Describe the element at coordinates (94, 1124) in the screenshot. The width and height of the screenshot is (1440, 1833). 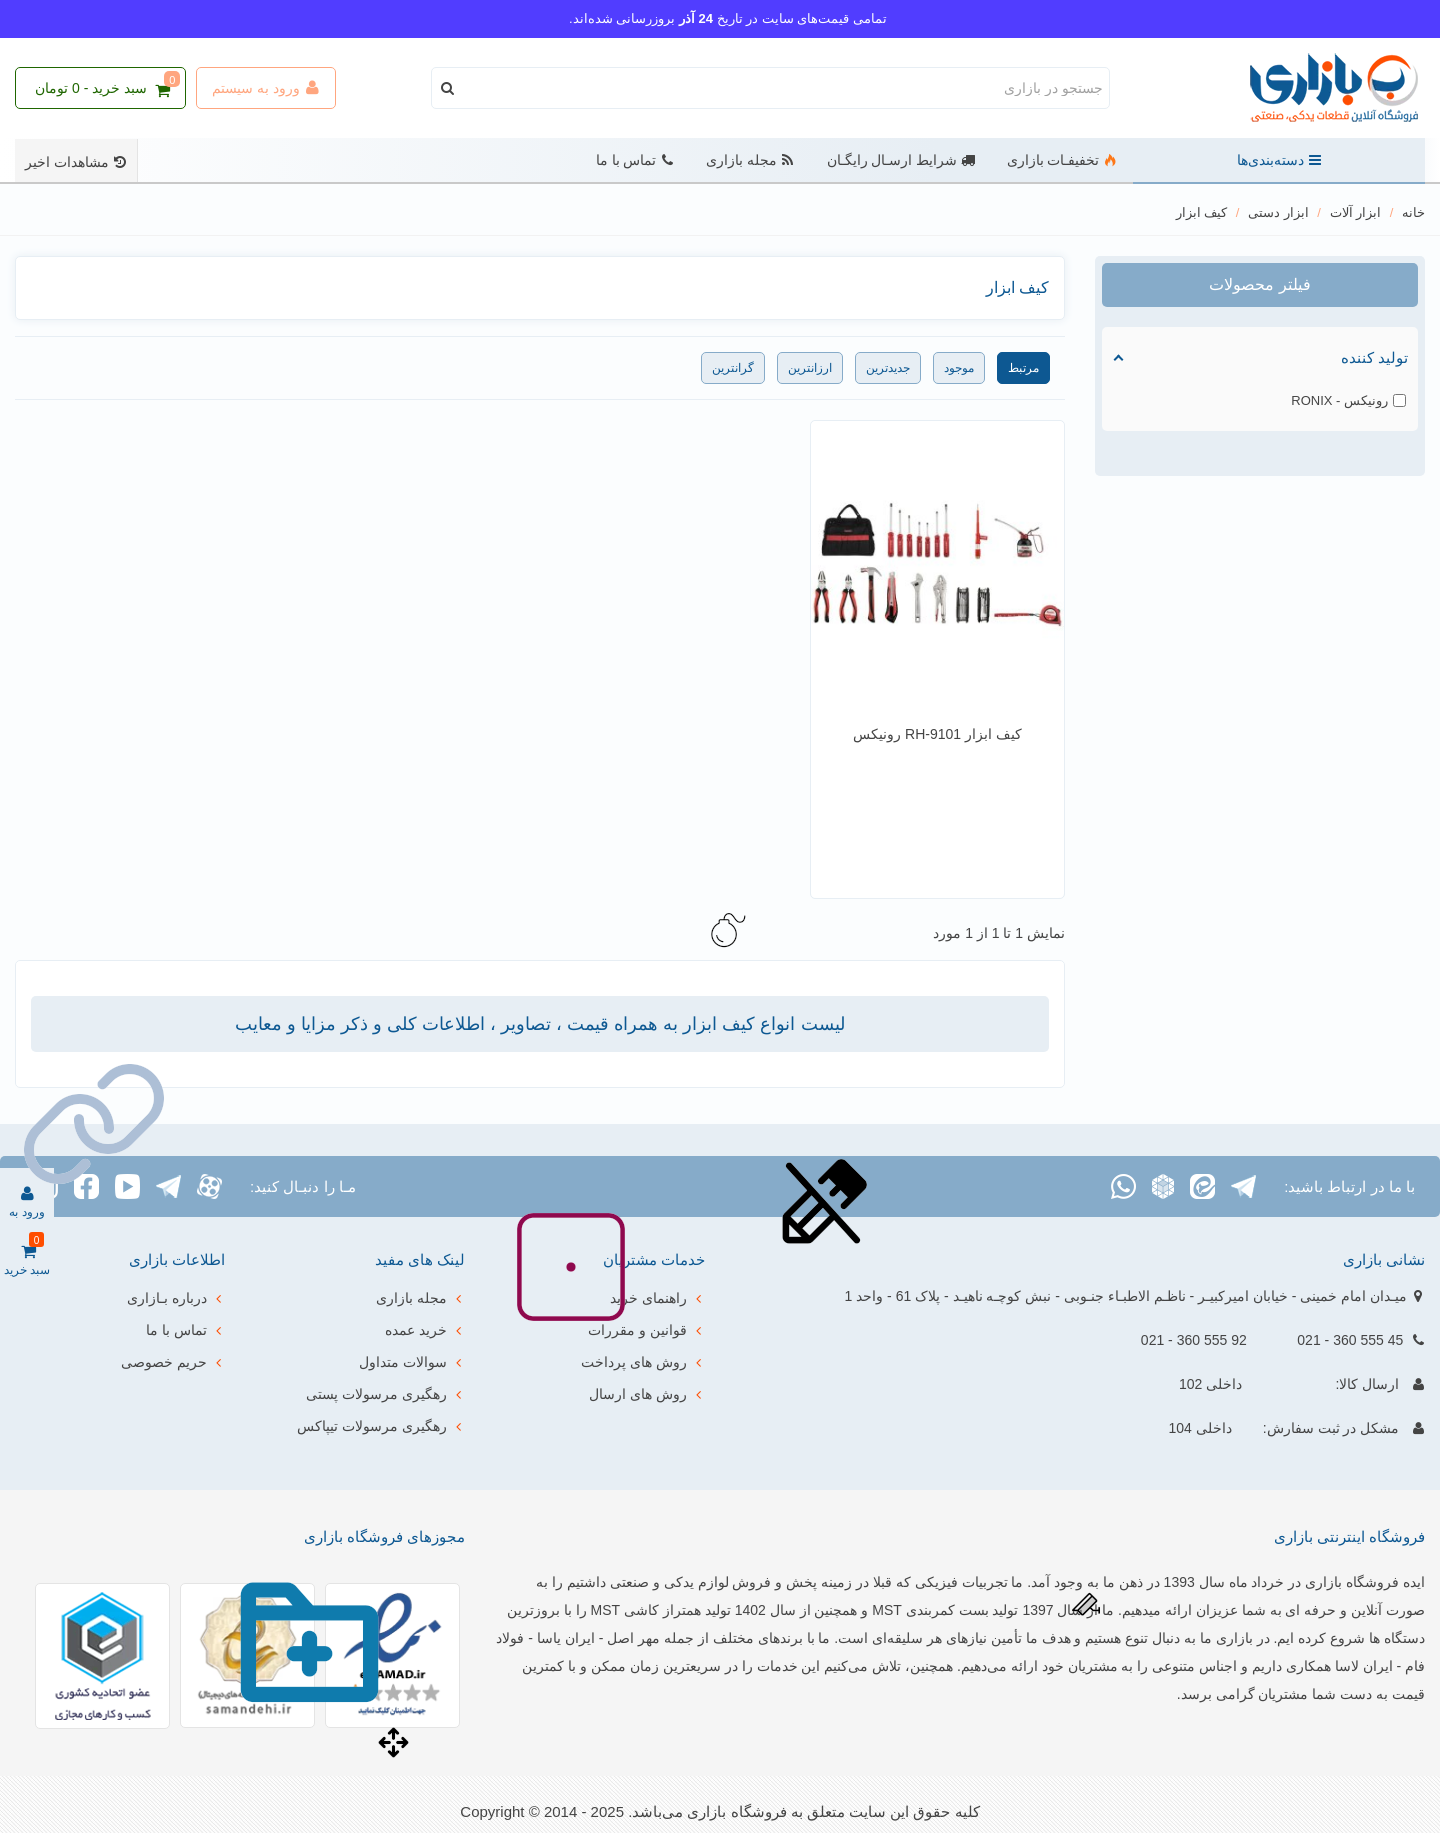
I see `copy or share a link` at that location.